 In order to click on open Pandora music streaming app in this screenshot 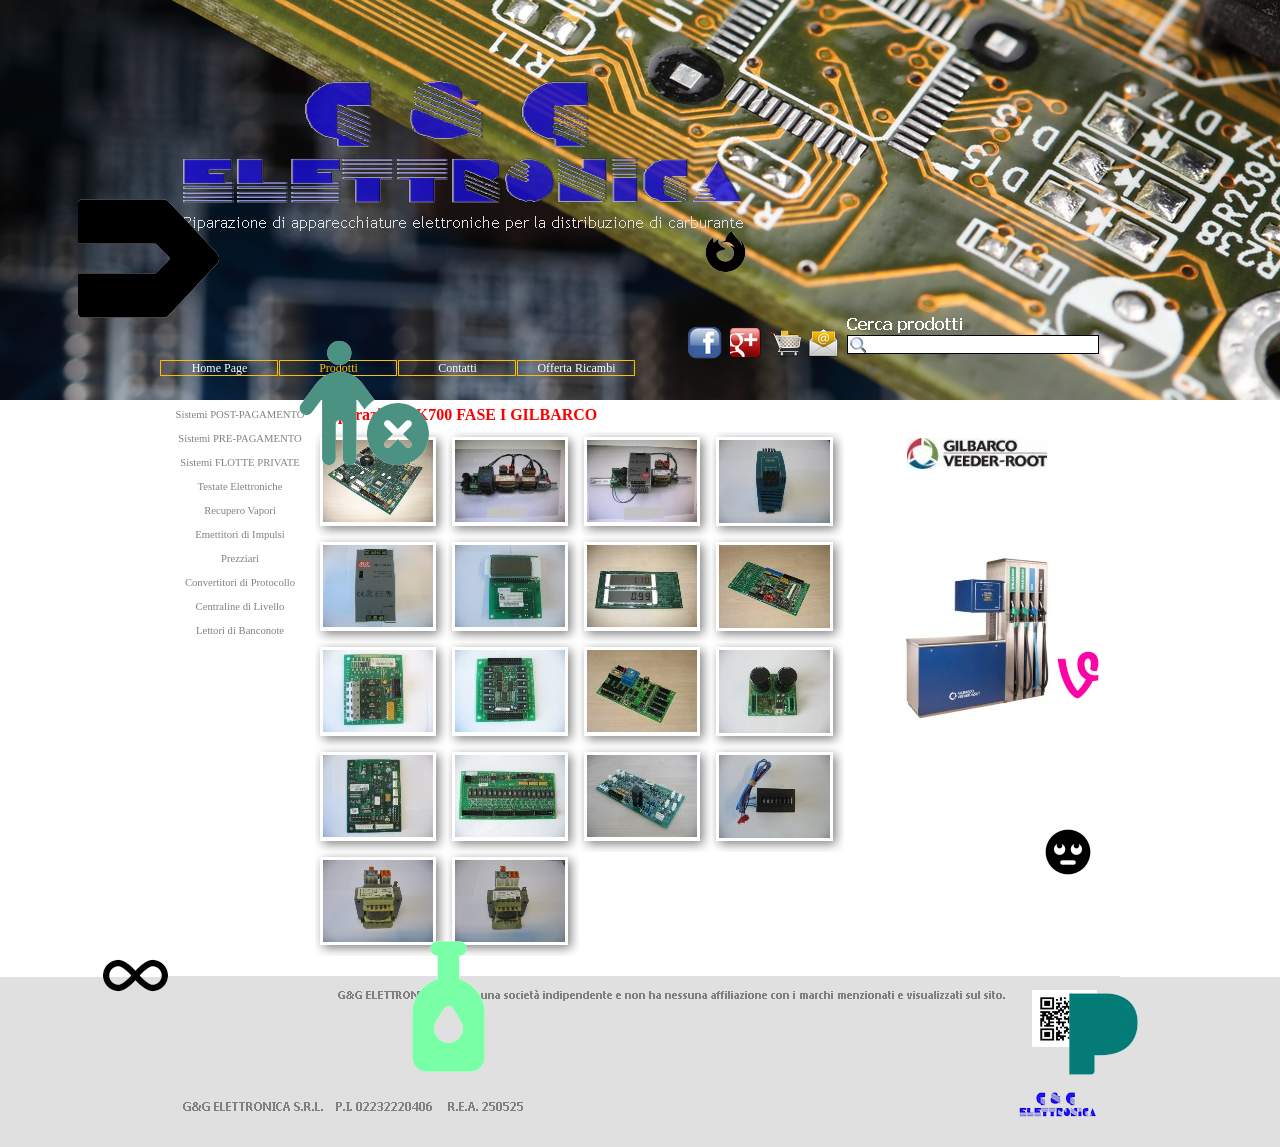, I will do `click(1104, 1034)`.